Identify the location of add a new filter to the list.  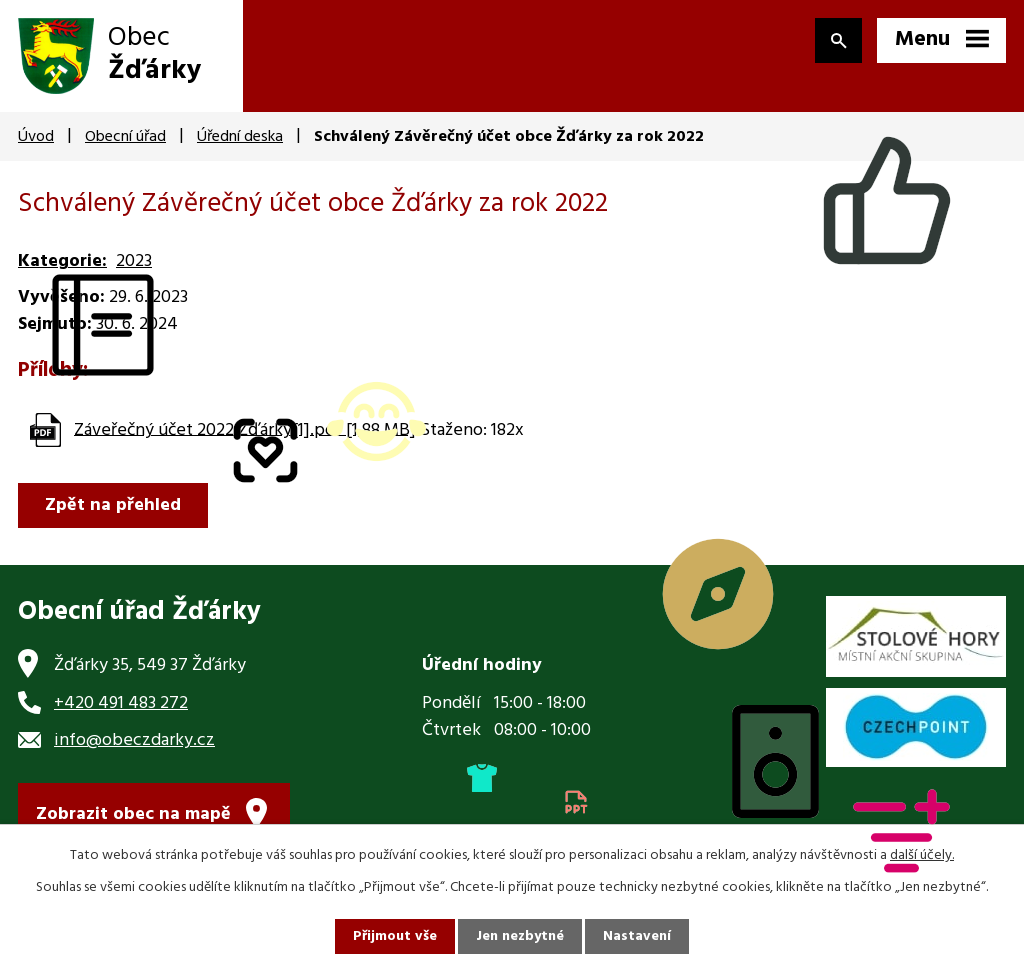
(901, 837).